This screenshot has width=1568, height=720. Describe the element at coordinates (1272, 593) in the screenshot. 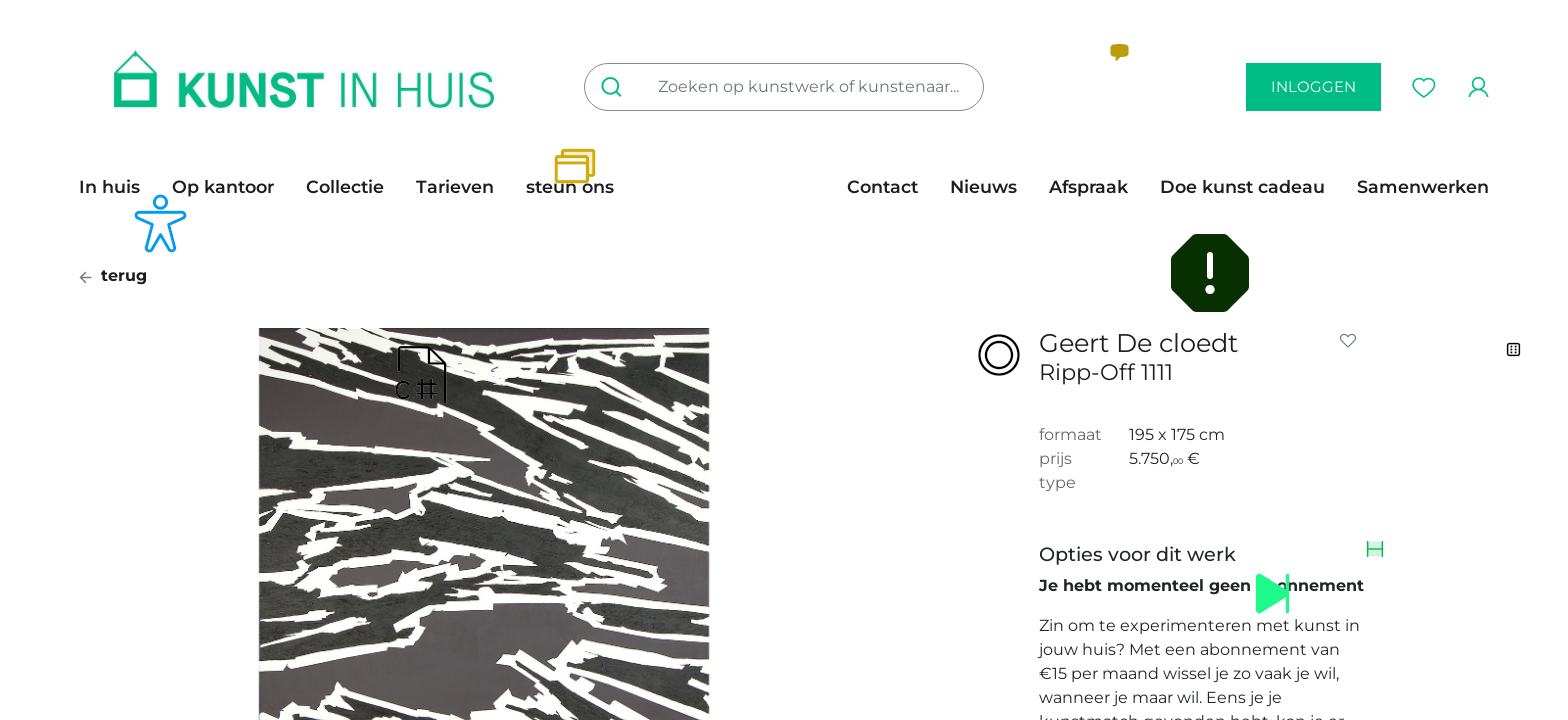

I see `skip to the next track` at that location.